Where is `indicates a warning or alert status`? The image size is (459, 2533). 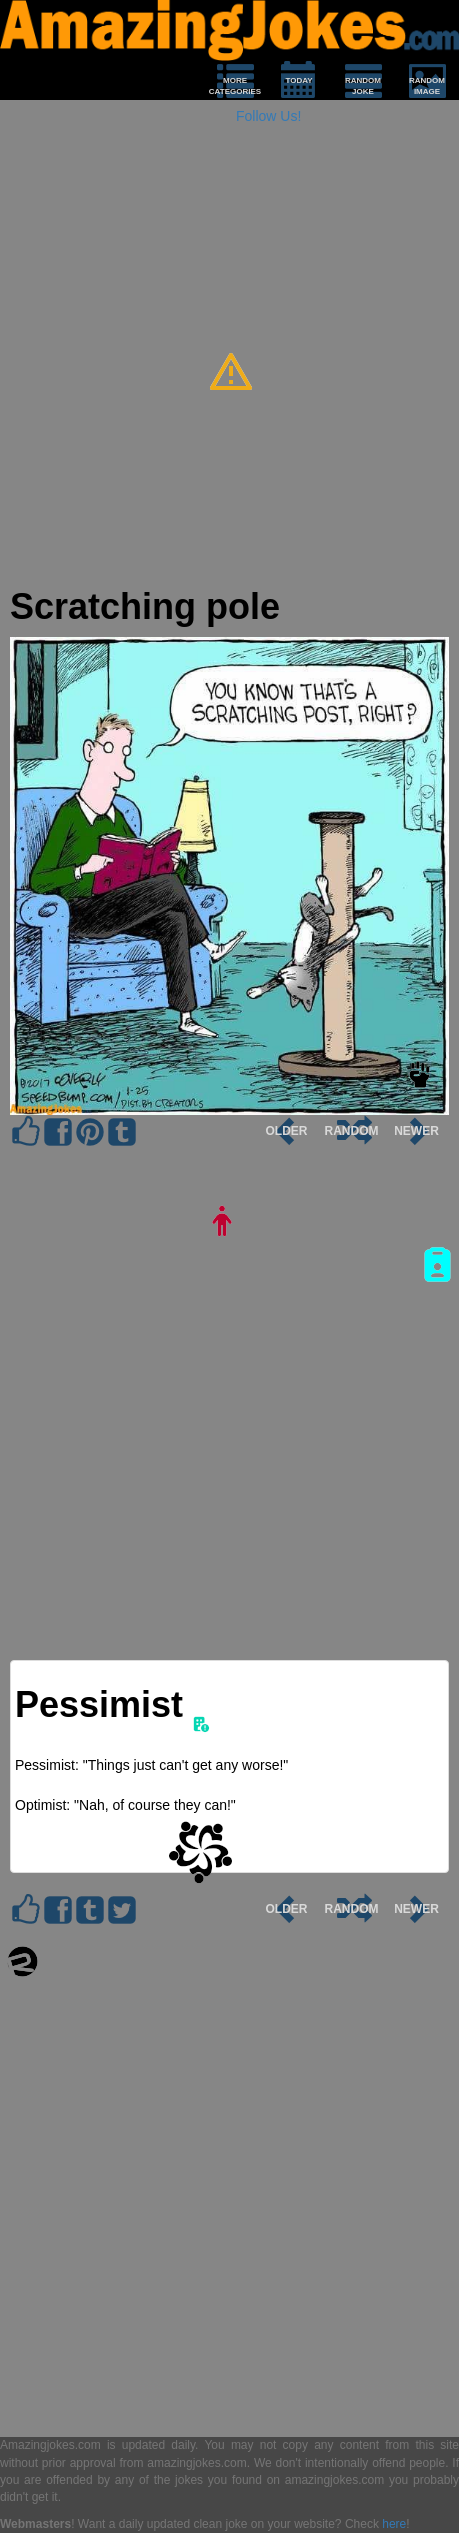 indicates a warning or alert status is located at coordinates (231, 372).